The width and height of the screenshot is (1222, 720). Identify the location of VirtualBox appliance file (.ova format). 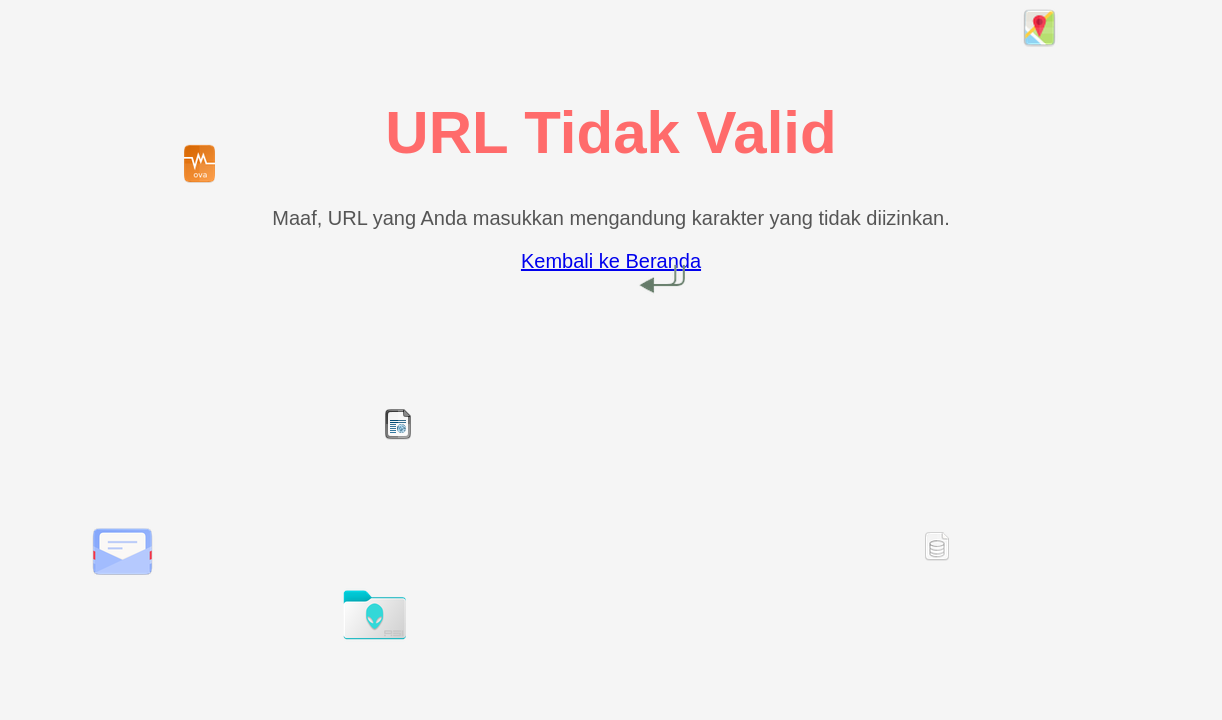
(199, 163).